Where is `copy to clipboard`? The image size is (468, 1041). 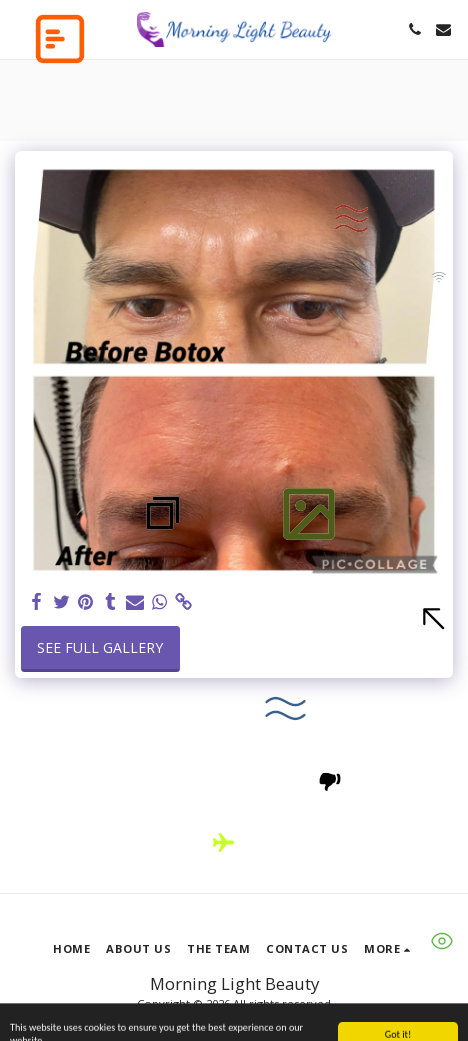
copy to clipboard is located at coordinates (163, 513).